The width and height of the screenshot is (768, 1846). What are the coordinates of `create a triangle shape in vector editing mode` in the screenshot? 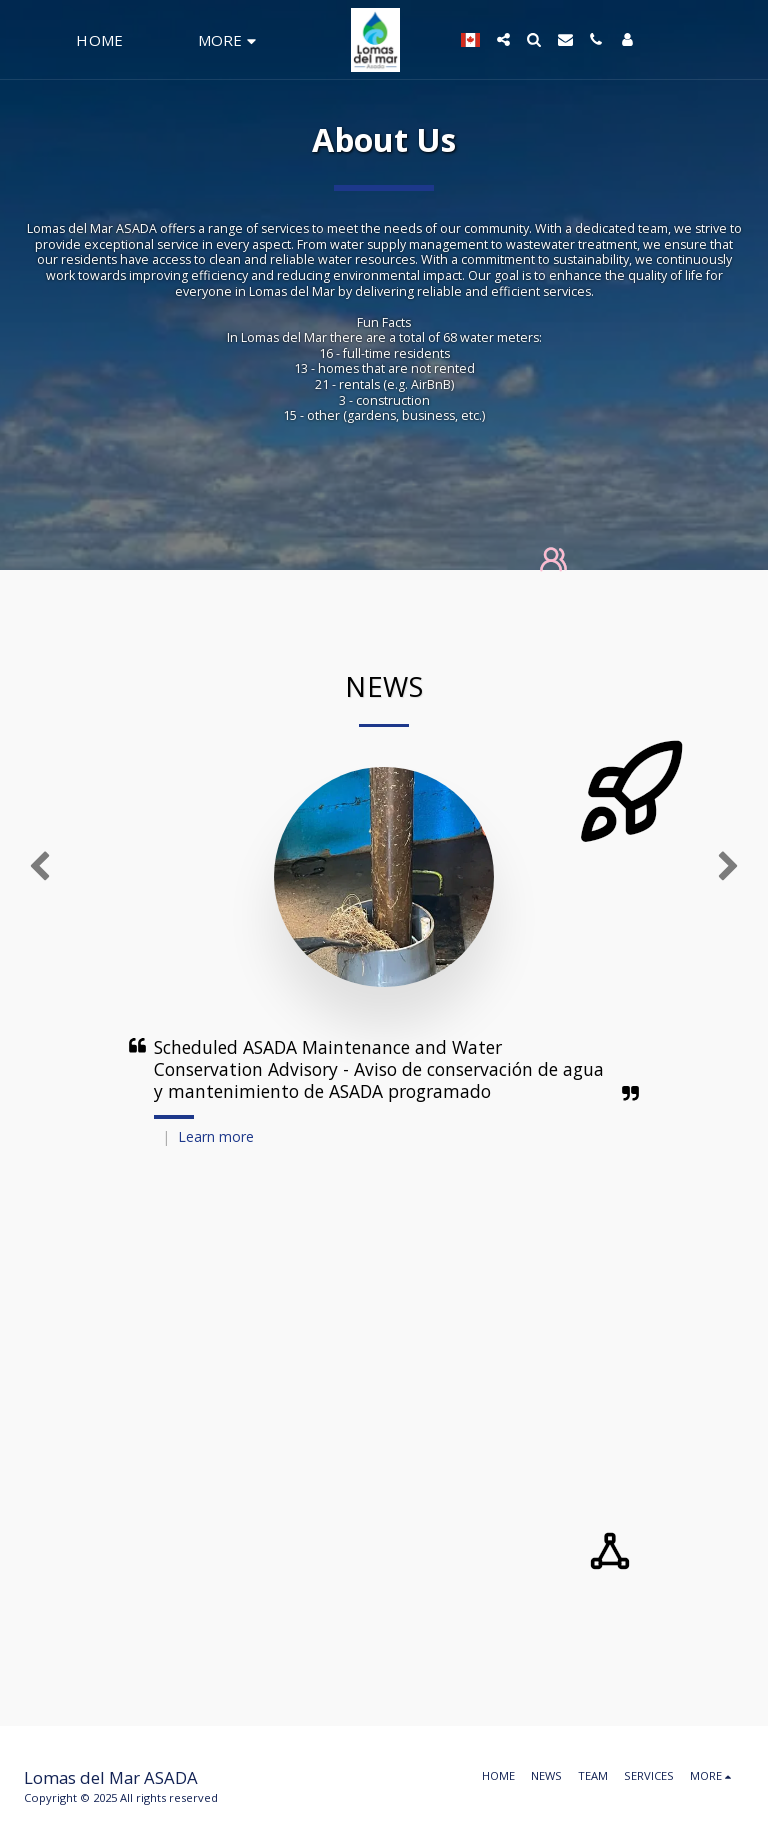 It's located at (610, 1550).